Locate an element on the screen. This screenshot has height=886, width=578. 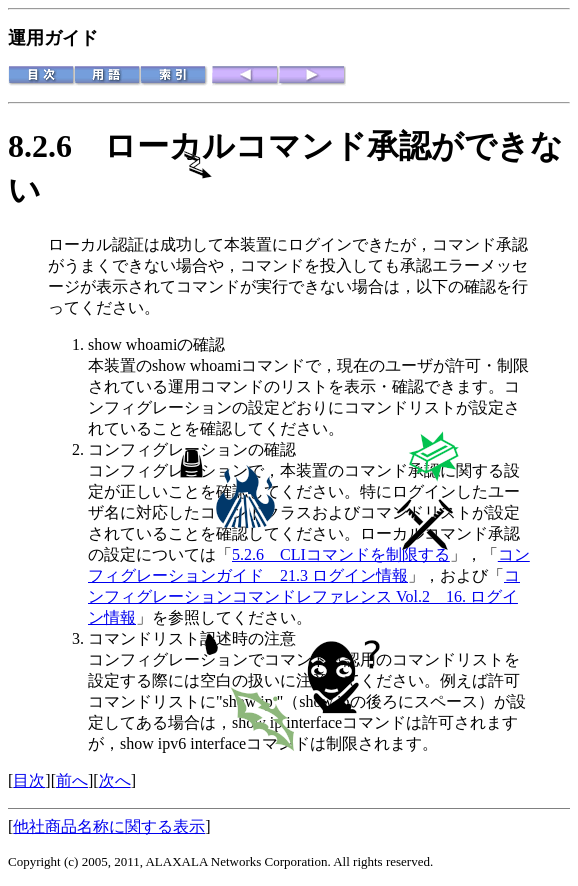
select Sri Lanka as your country or region is located at coordinates (211, 643).